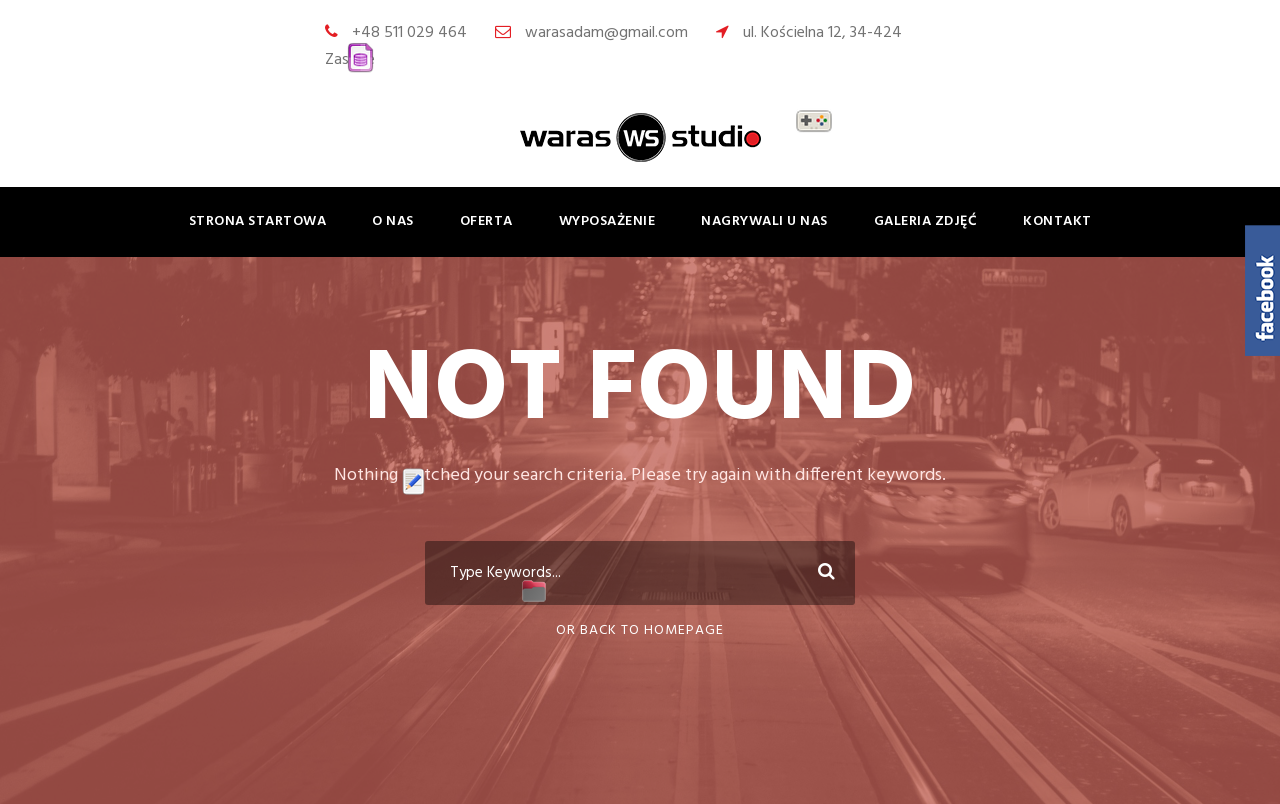  What do you see at coordinates (534, 591) in the screenshot?
I see `open folder containing files` at bounding box center [534, 591].